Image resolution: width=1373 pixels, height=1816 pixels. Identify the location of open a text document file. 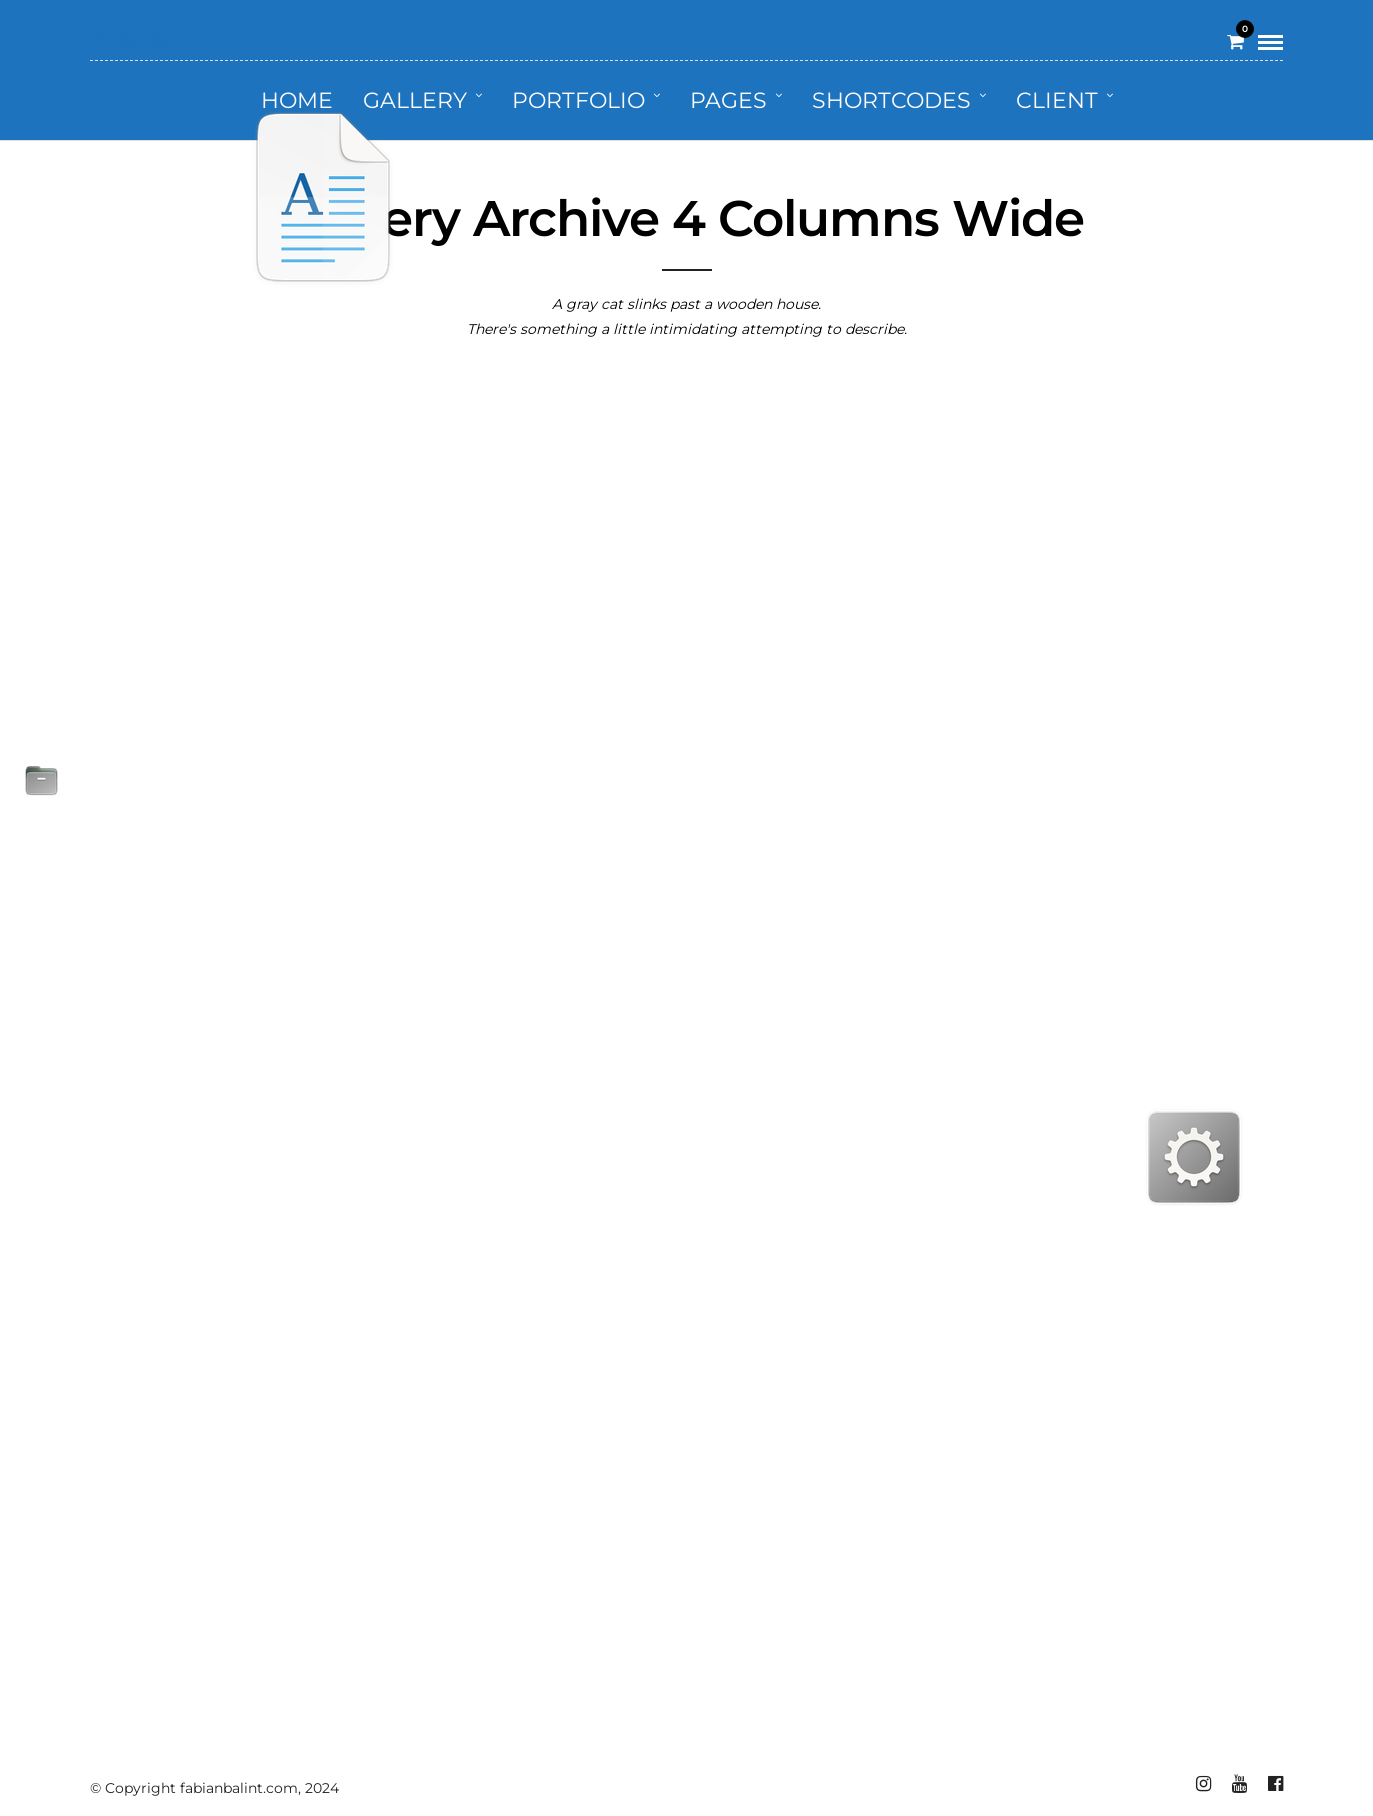
(323, 197).